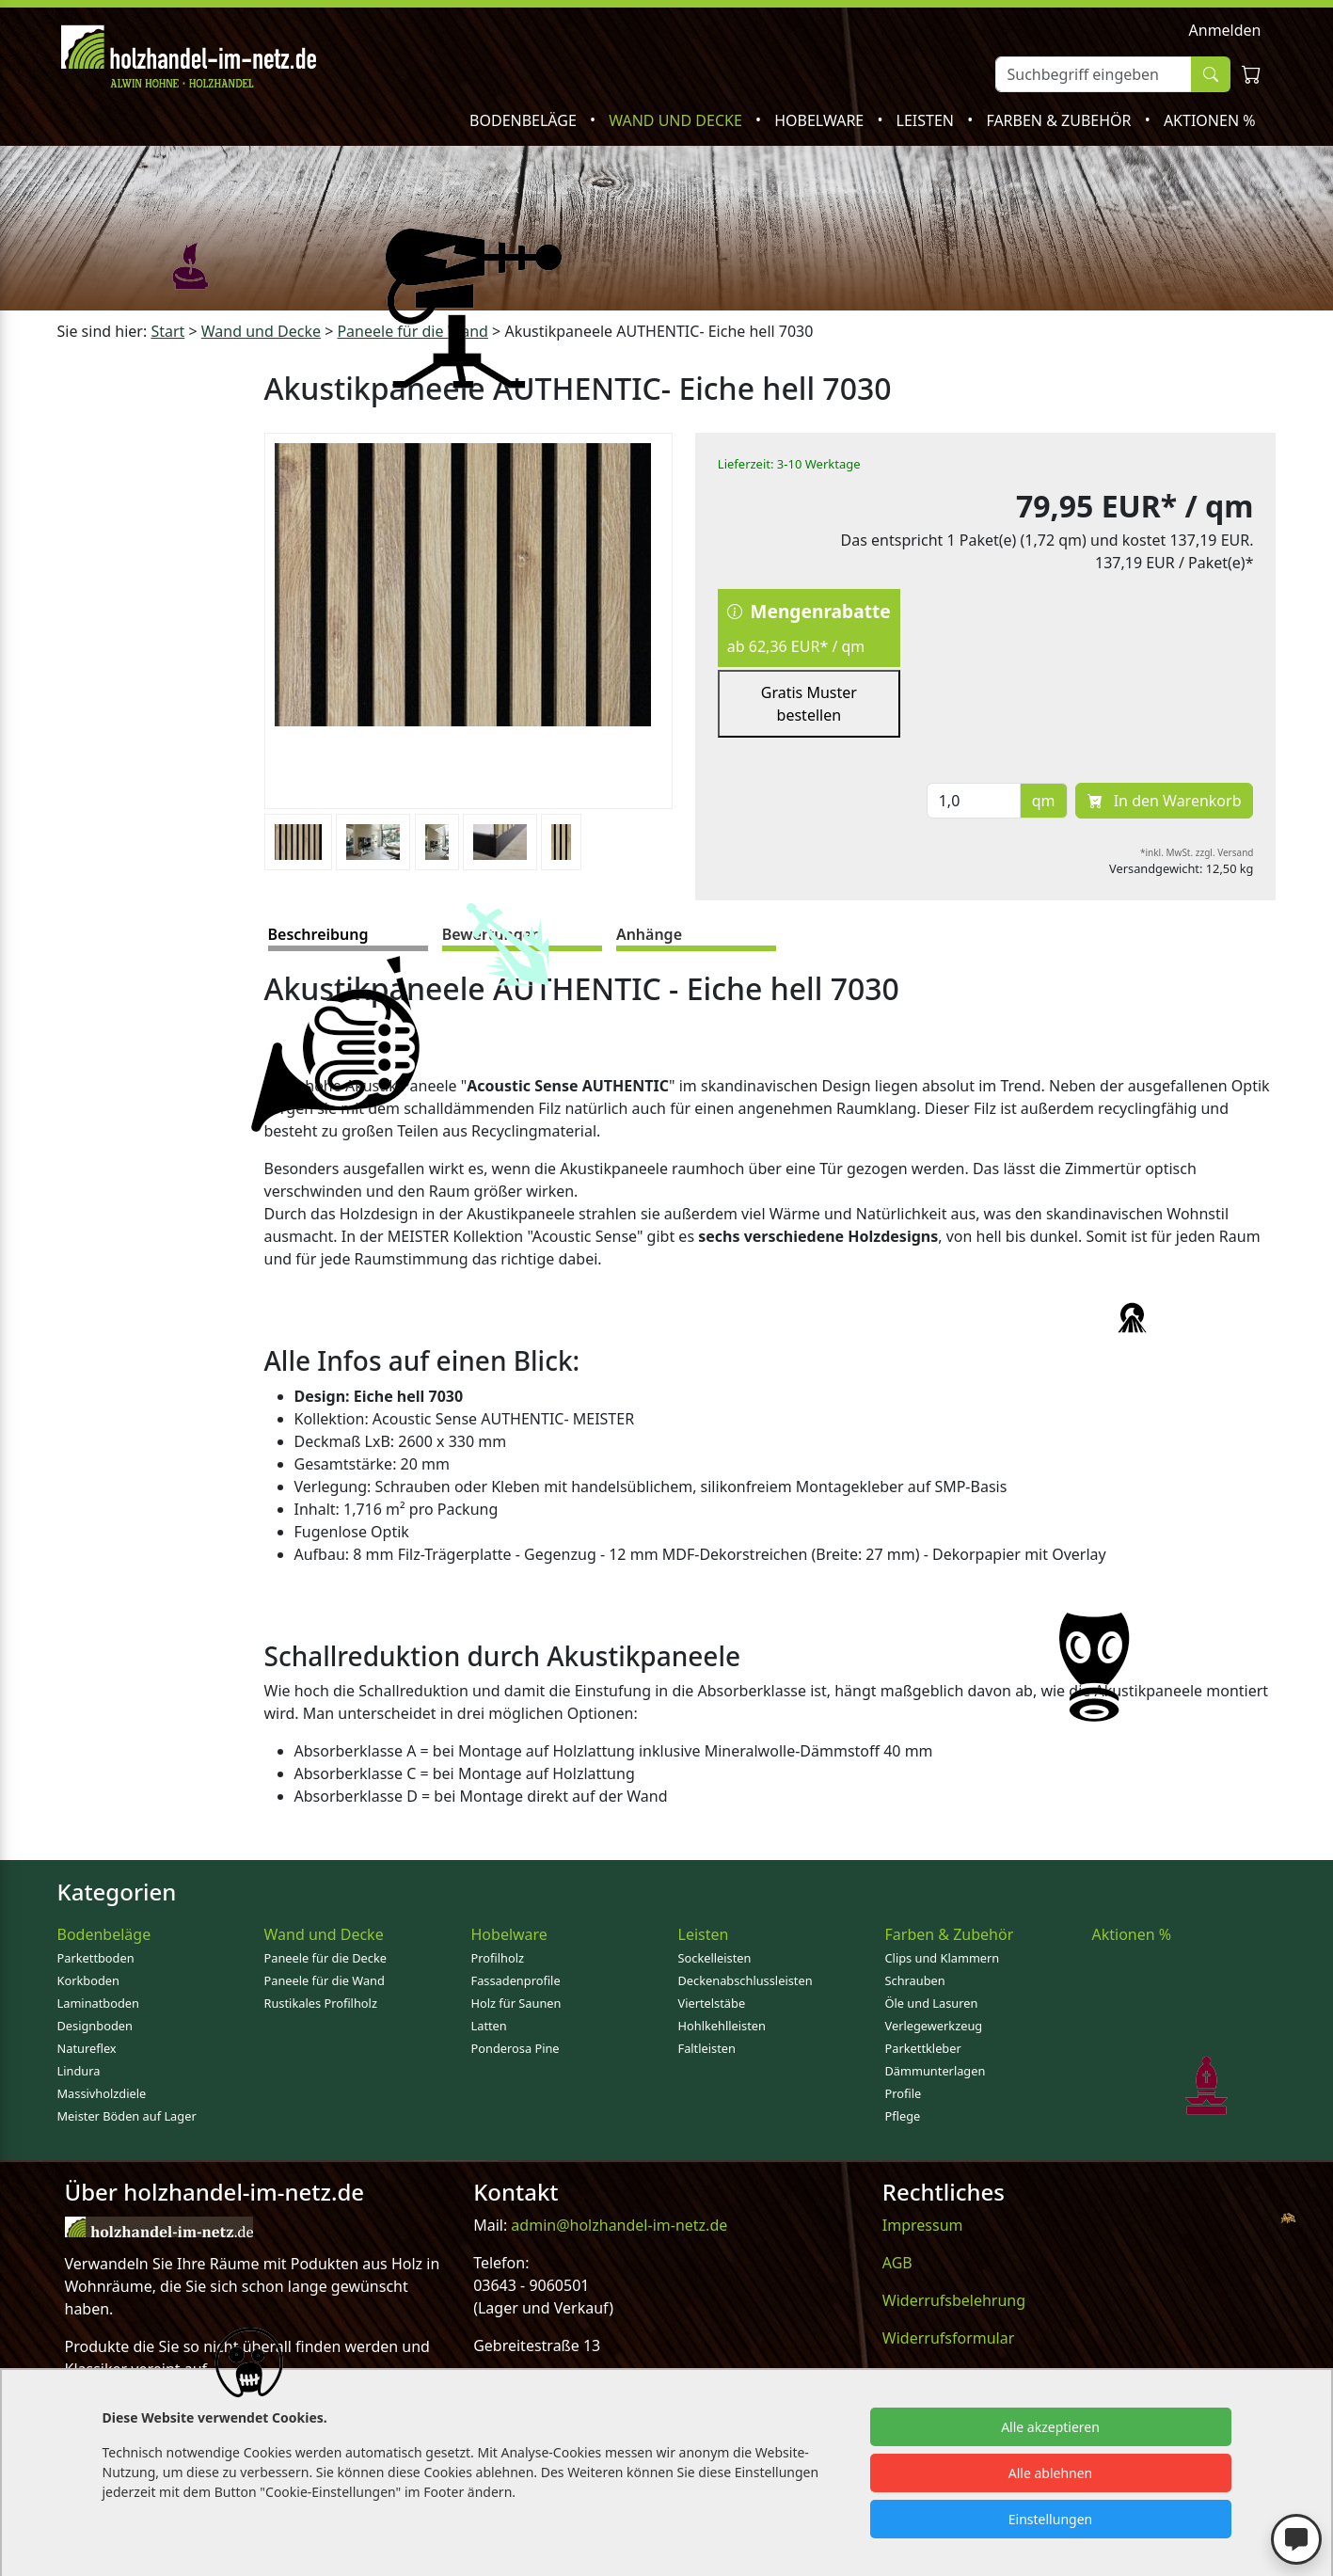 The image size is (1333, 2576). Describe the element at coordinates (1132, 1317) in the screenshot. I see `activate enhanced vision or sight ability` at that location.